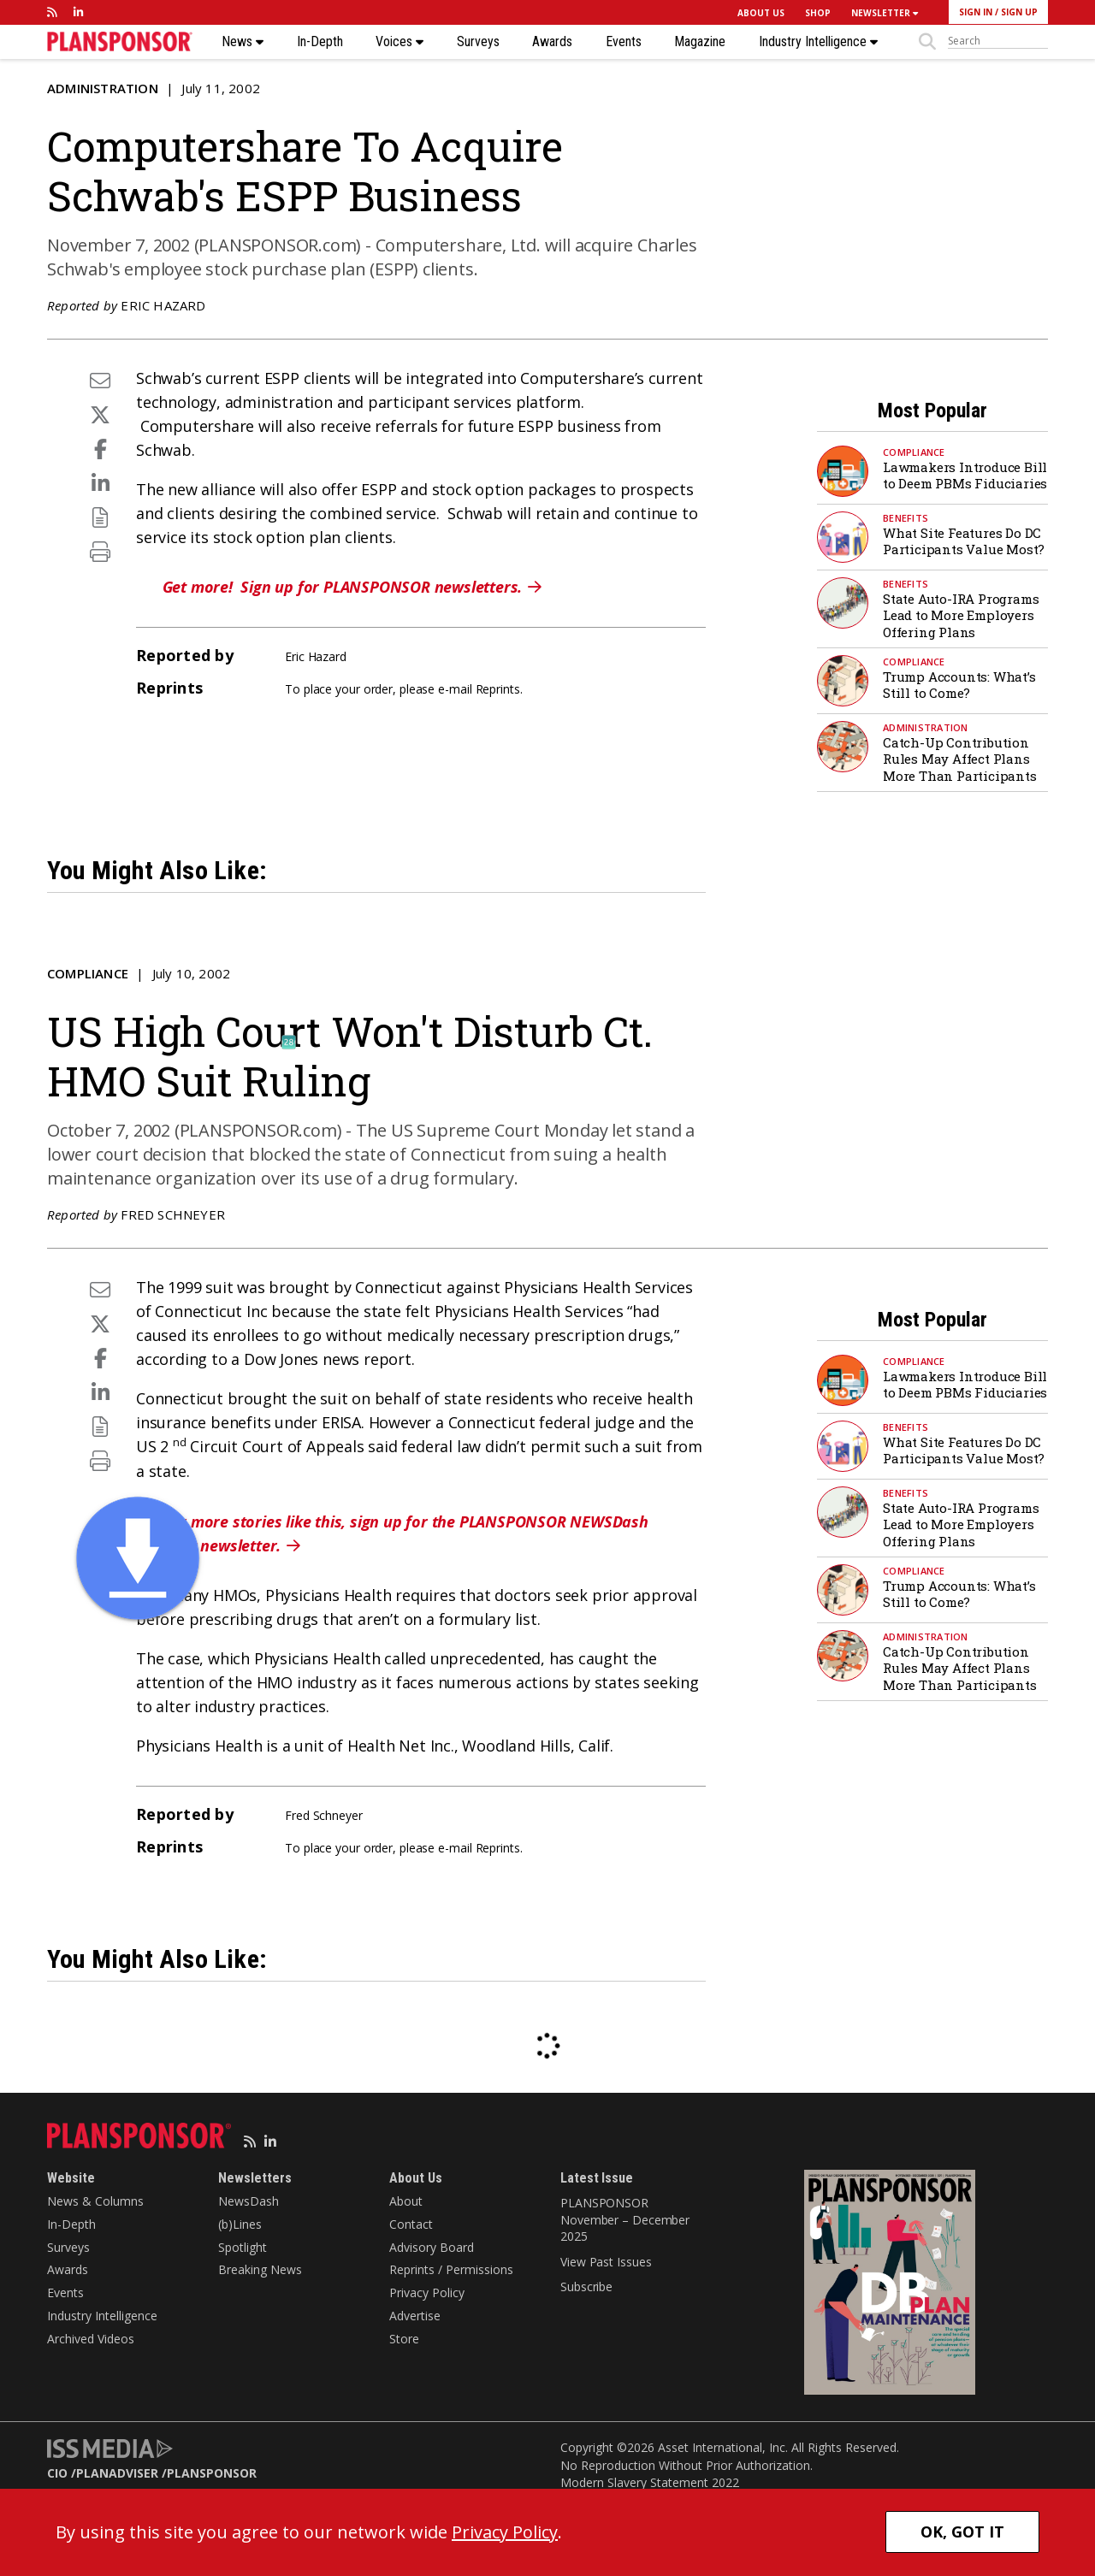 The width and height of the screenshot is (1095, 2576). Describe the element at coordinates (138, 1558) in the screenshot. I see `access your downloads folder` at that location.